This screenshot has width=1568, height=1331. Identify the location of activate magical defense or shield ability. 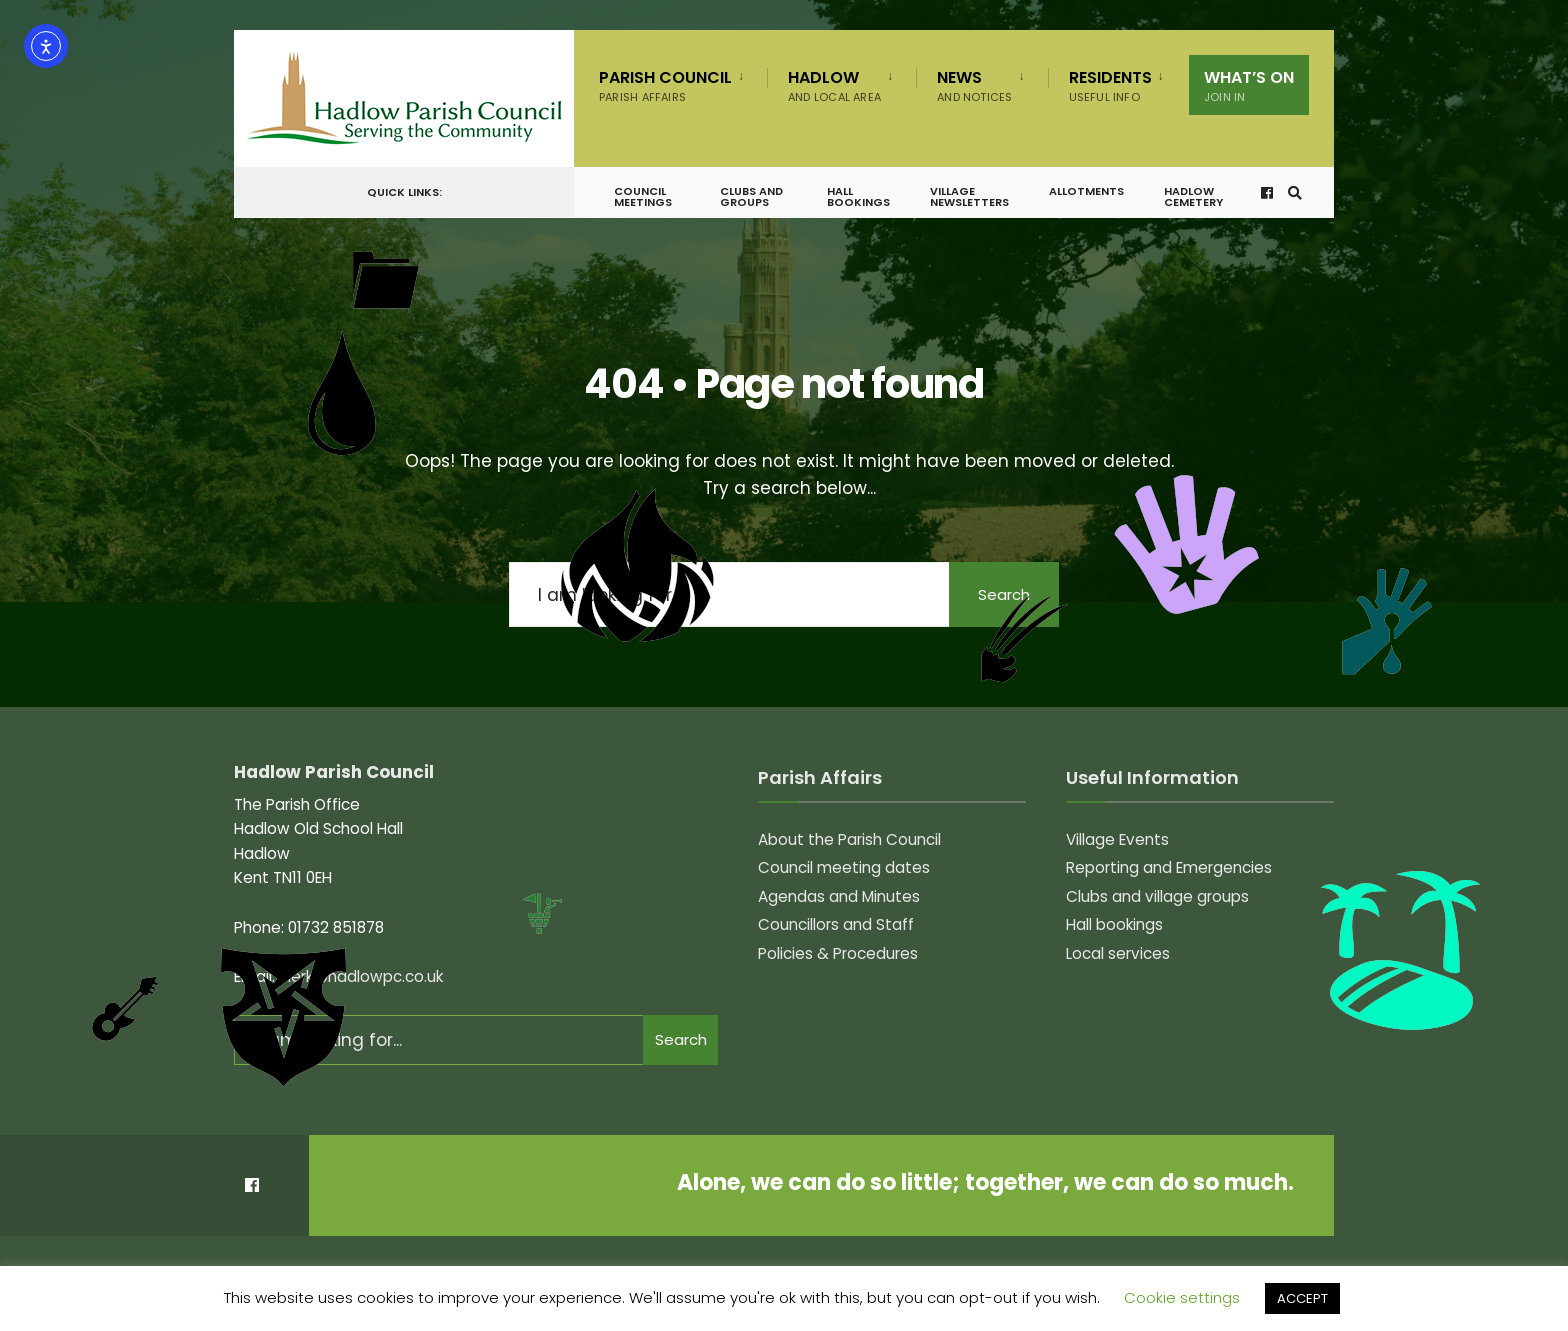
(282, 1019).